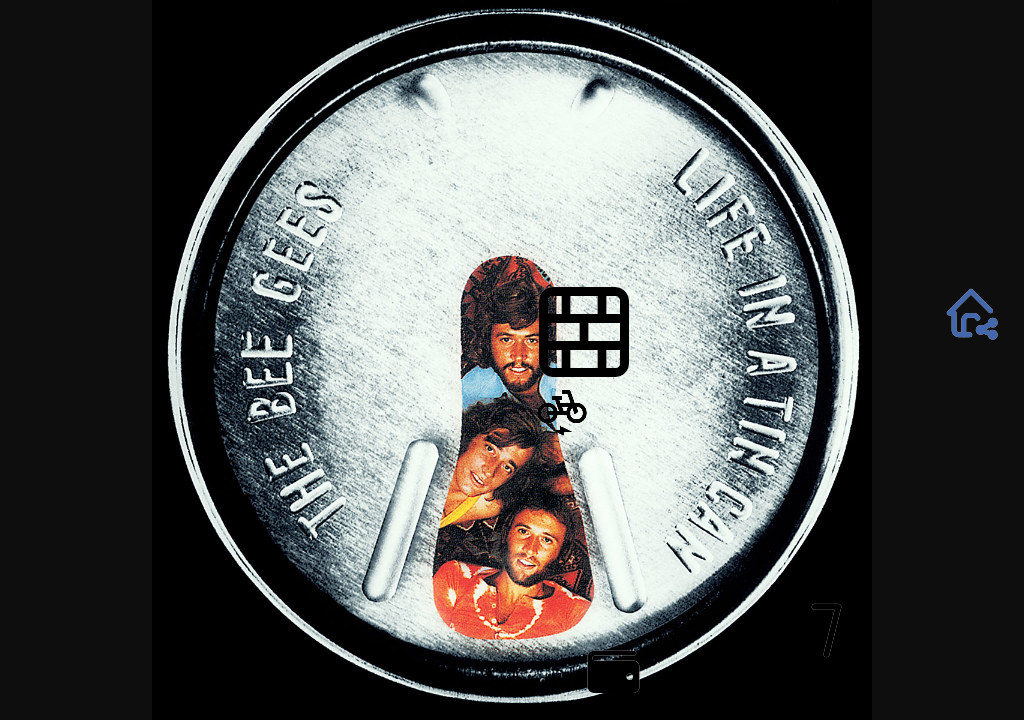 The image size is (1024, 720). What do you see at coordinates (971, 313) in the screenshot?
I see `share your home address or location` at bounding box center [971, 313].